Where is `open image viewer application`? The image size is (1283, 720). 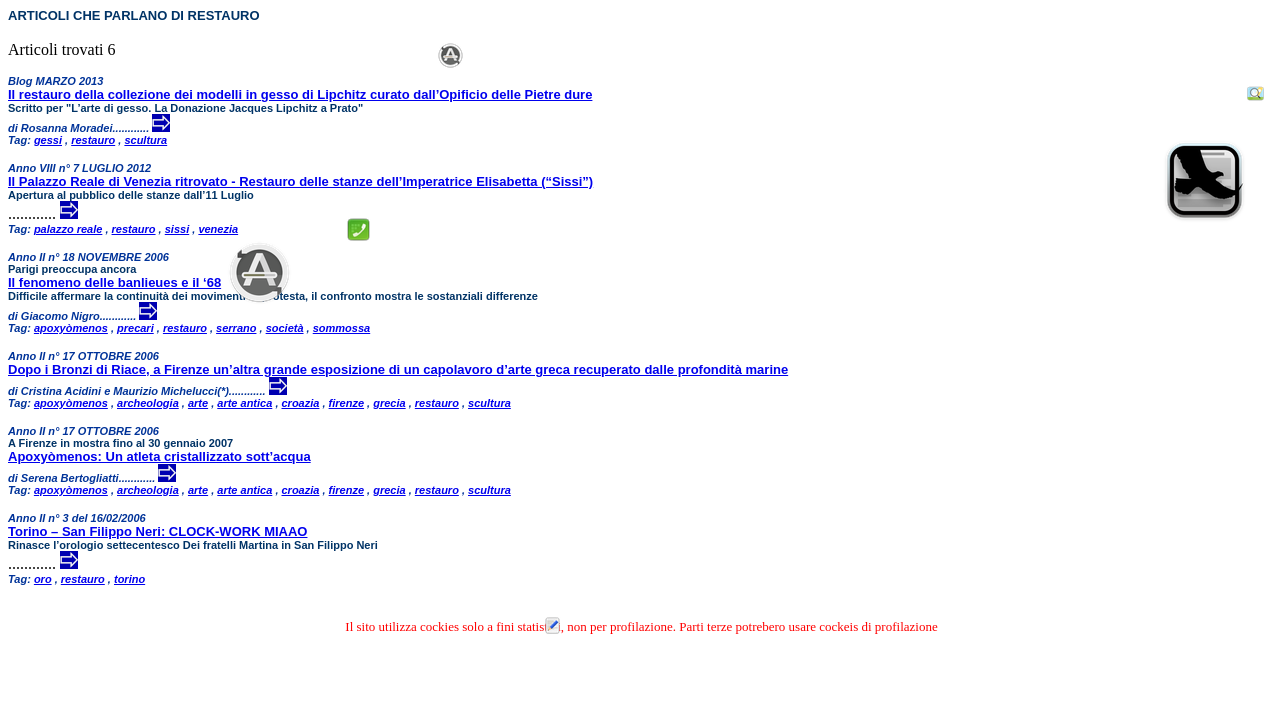
open image viewer application is located at coordinates (1255, 93).